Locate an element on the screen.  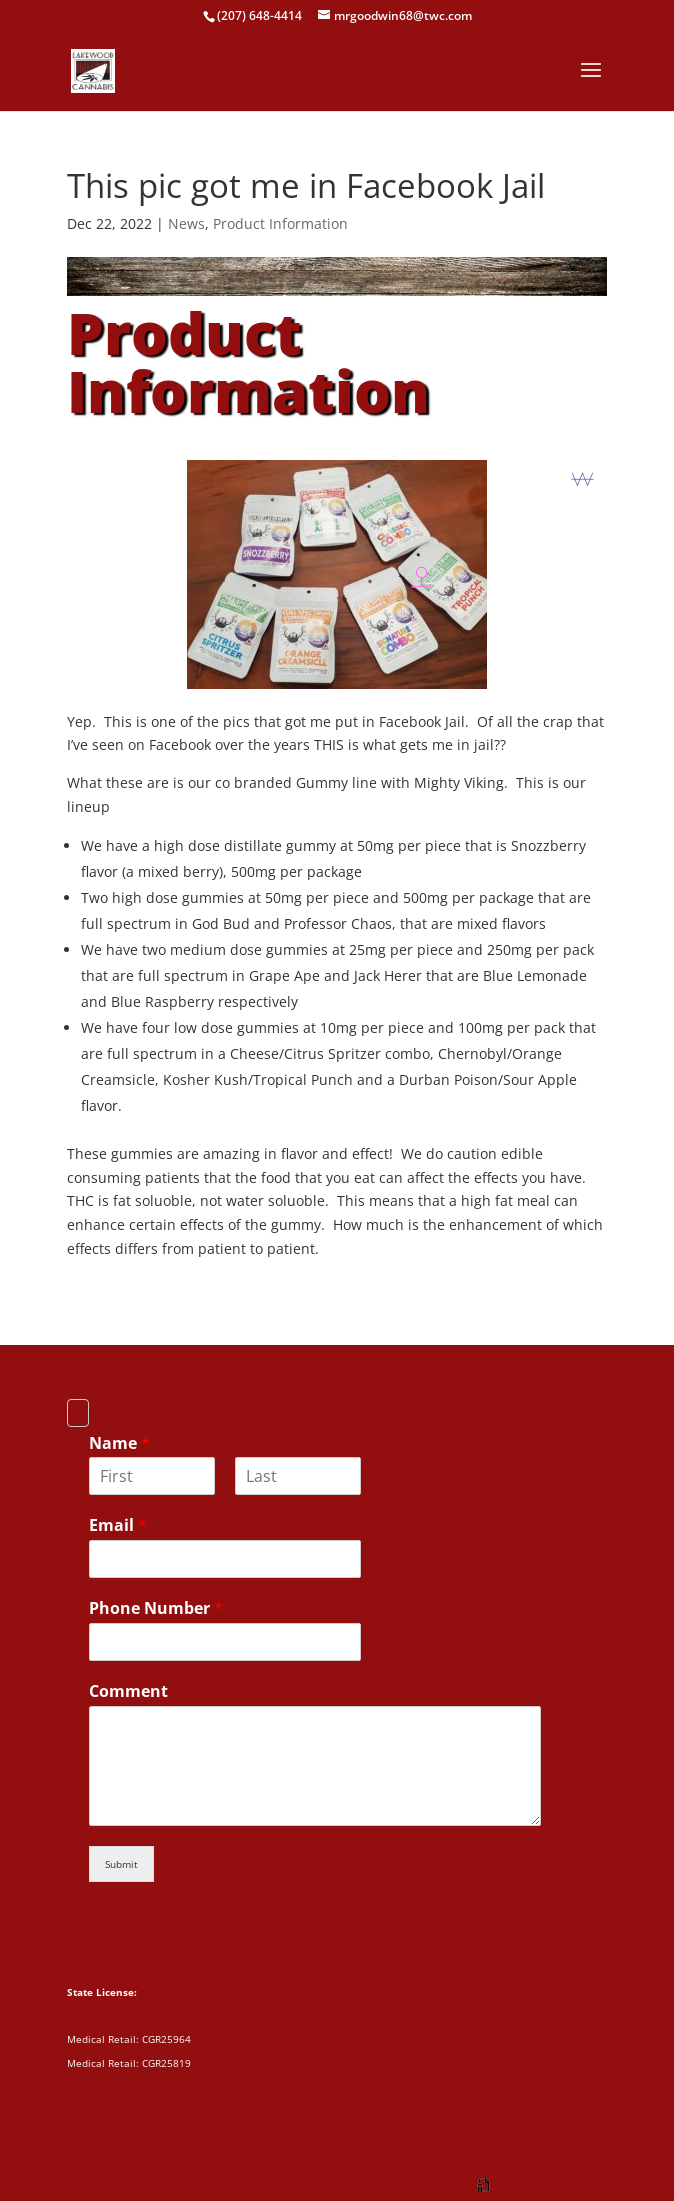
view certified or verified document is located at coordinates (484, 2185).